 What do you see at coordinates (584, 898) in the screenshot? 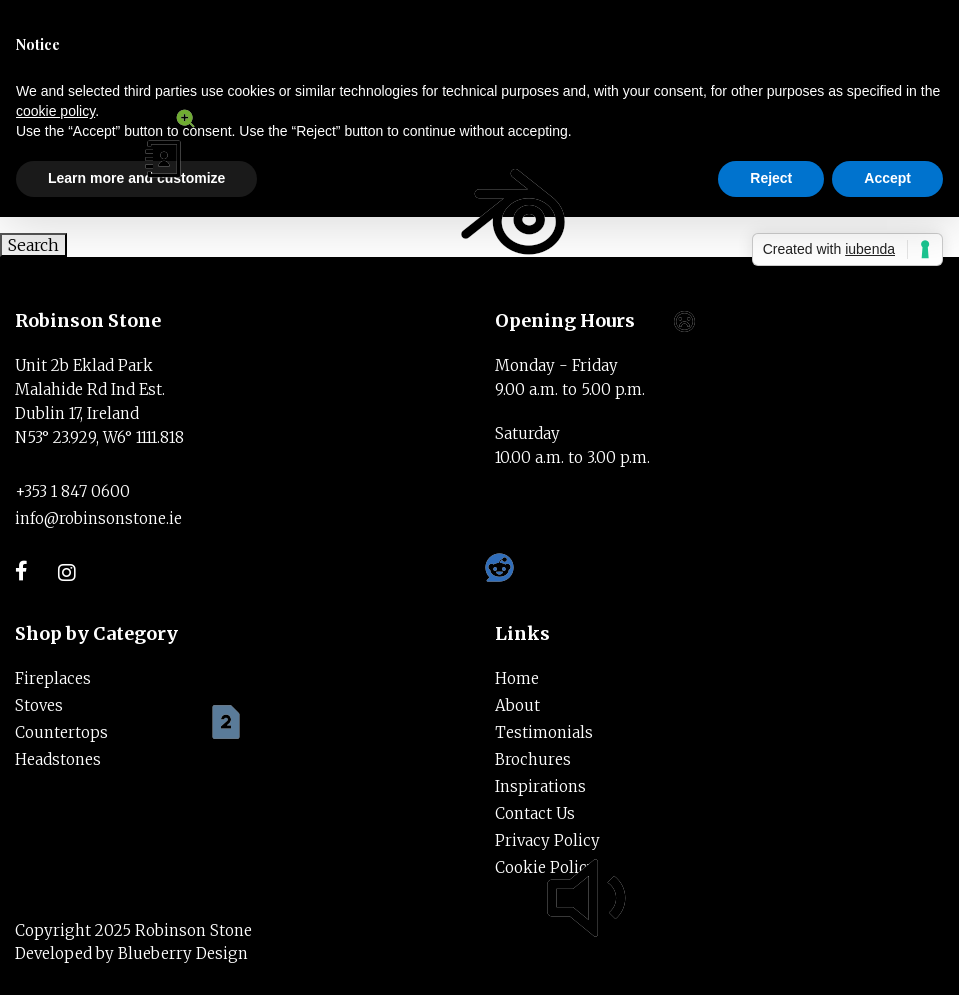
I see `decrease audio volume` at bounding box center [584, 898].